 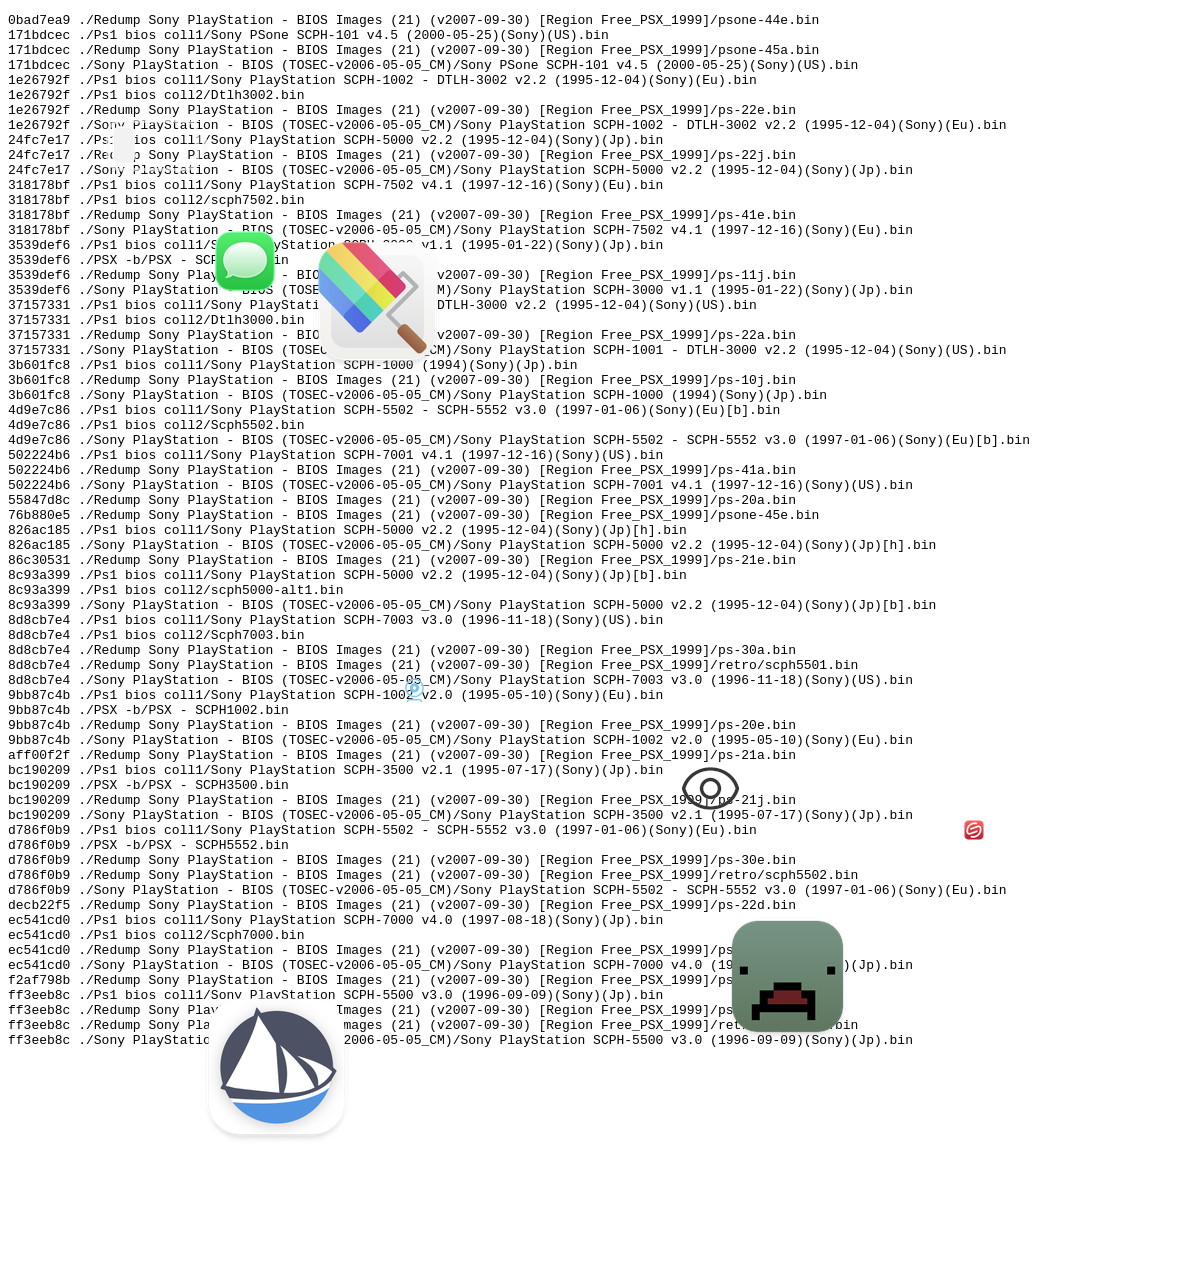 What do you see at coordinates (377, 301) in the screenshot?
I see `open Gradience app to customize GTK theme colors` at bounding box center [377, 301].